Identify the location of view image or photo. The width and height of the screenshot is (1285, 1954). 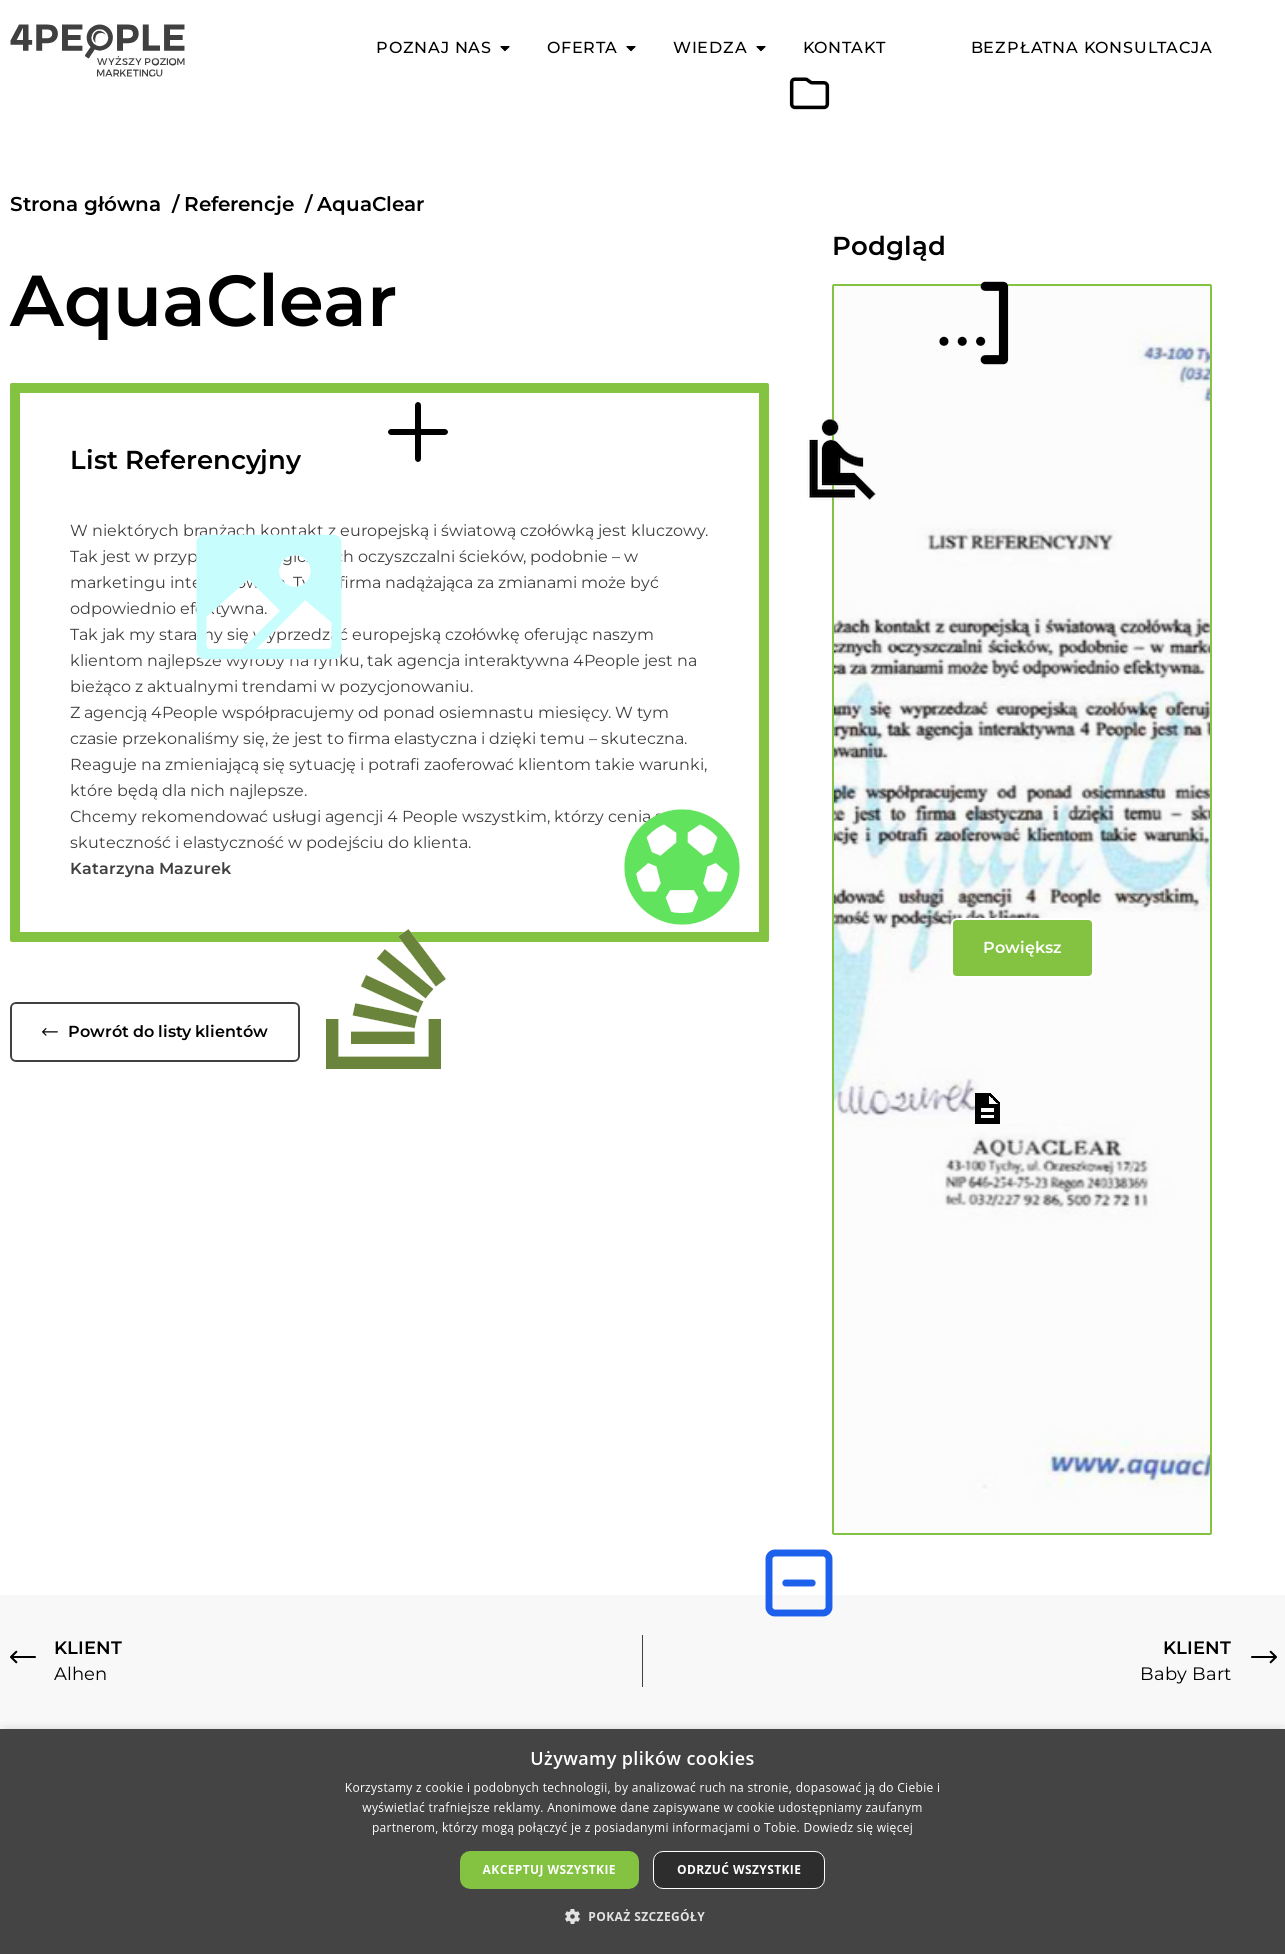
(269, 597).